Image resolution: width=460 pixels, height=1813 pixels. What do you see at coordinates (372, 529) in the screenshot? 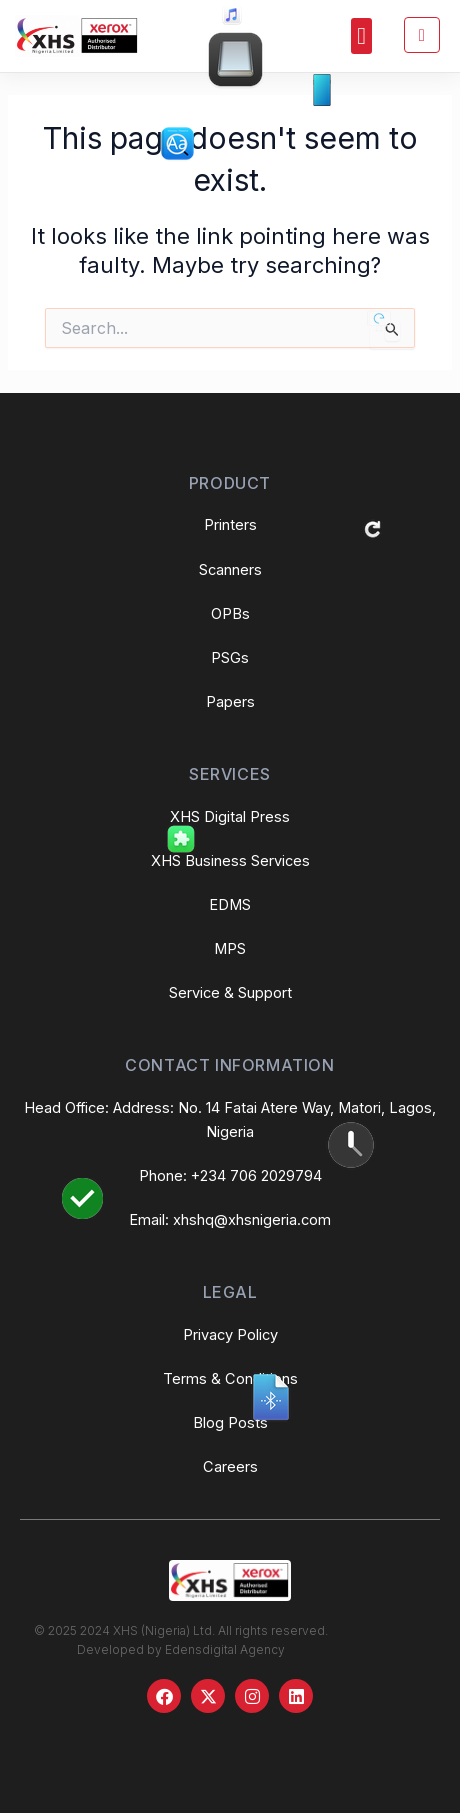
I see `refresh the current view or page` at bounding box center [372, 529].